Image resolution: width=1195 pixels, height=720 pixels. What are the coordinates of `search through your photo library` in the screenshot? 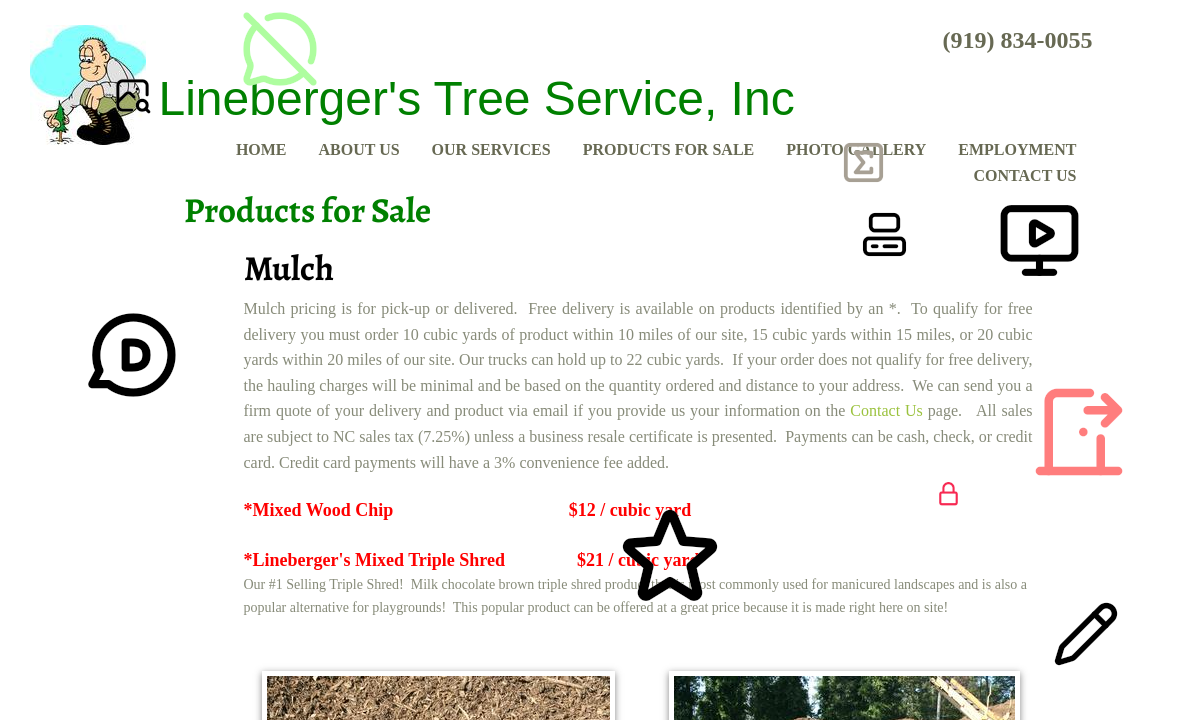 It's located at (132, 95).